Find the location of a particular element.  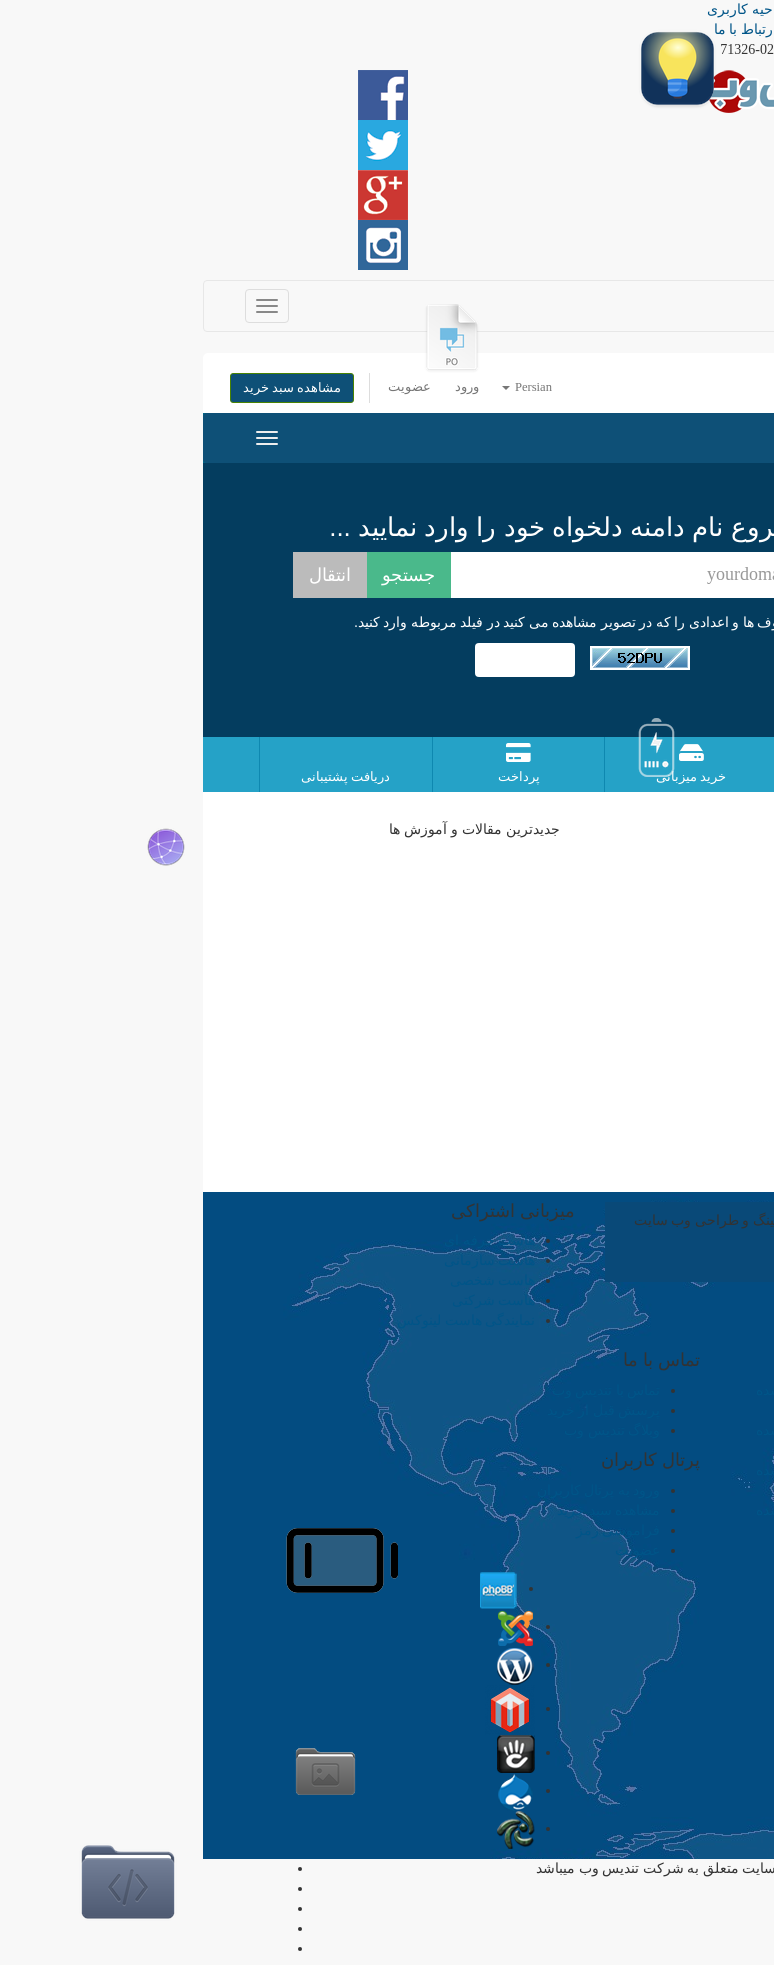

indicates low battery level is located at coordinates (340, 1560).